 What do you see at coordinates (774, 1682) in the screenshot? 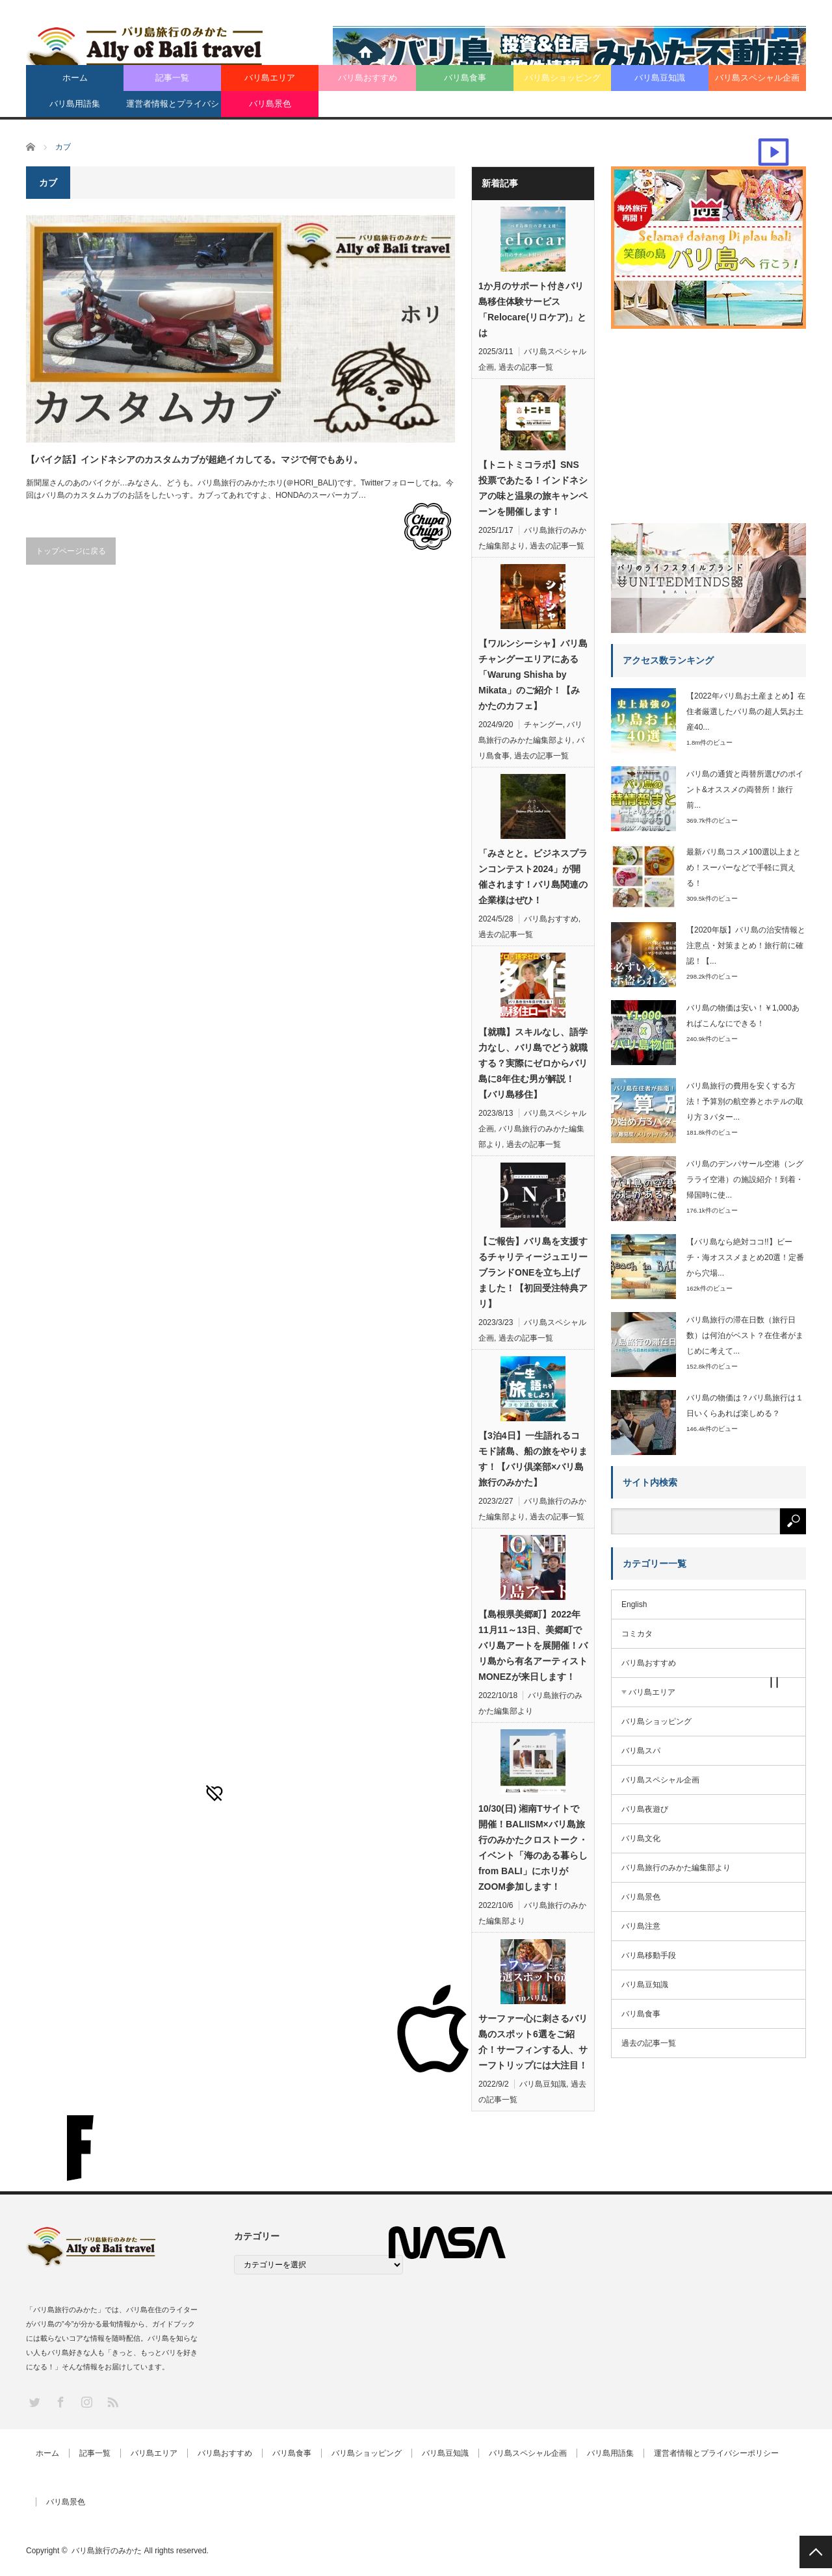
I see `pause media playback` at bounding box center [774, 1682].